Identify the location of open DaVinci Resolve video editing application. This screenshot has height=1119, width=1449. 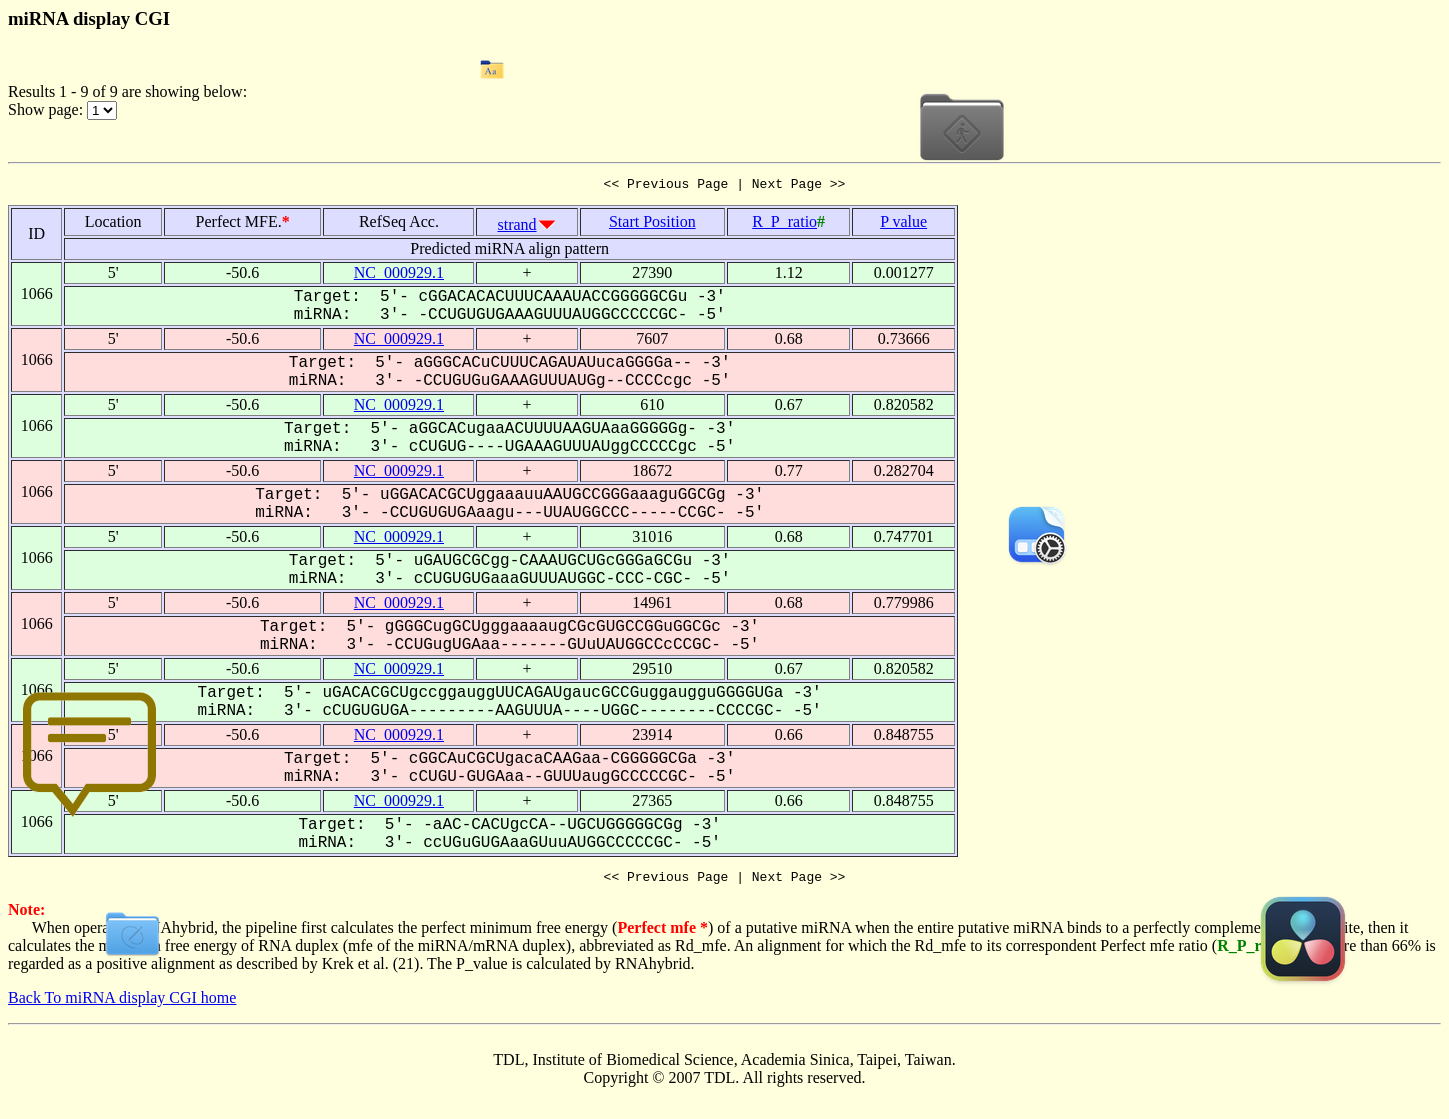
(1303, 939).